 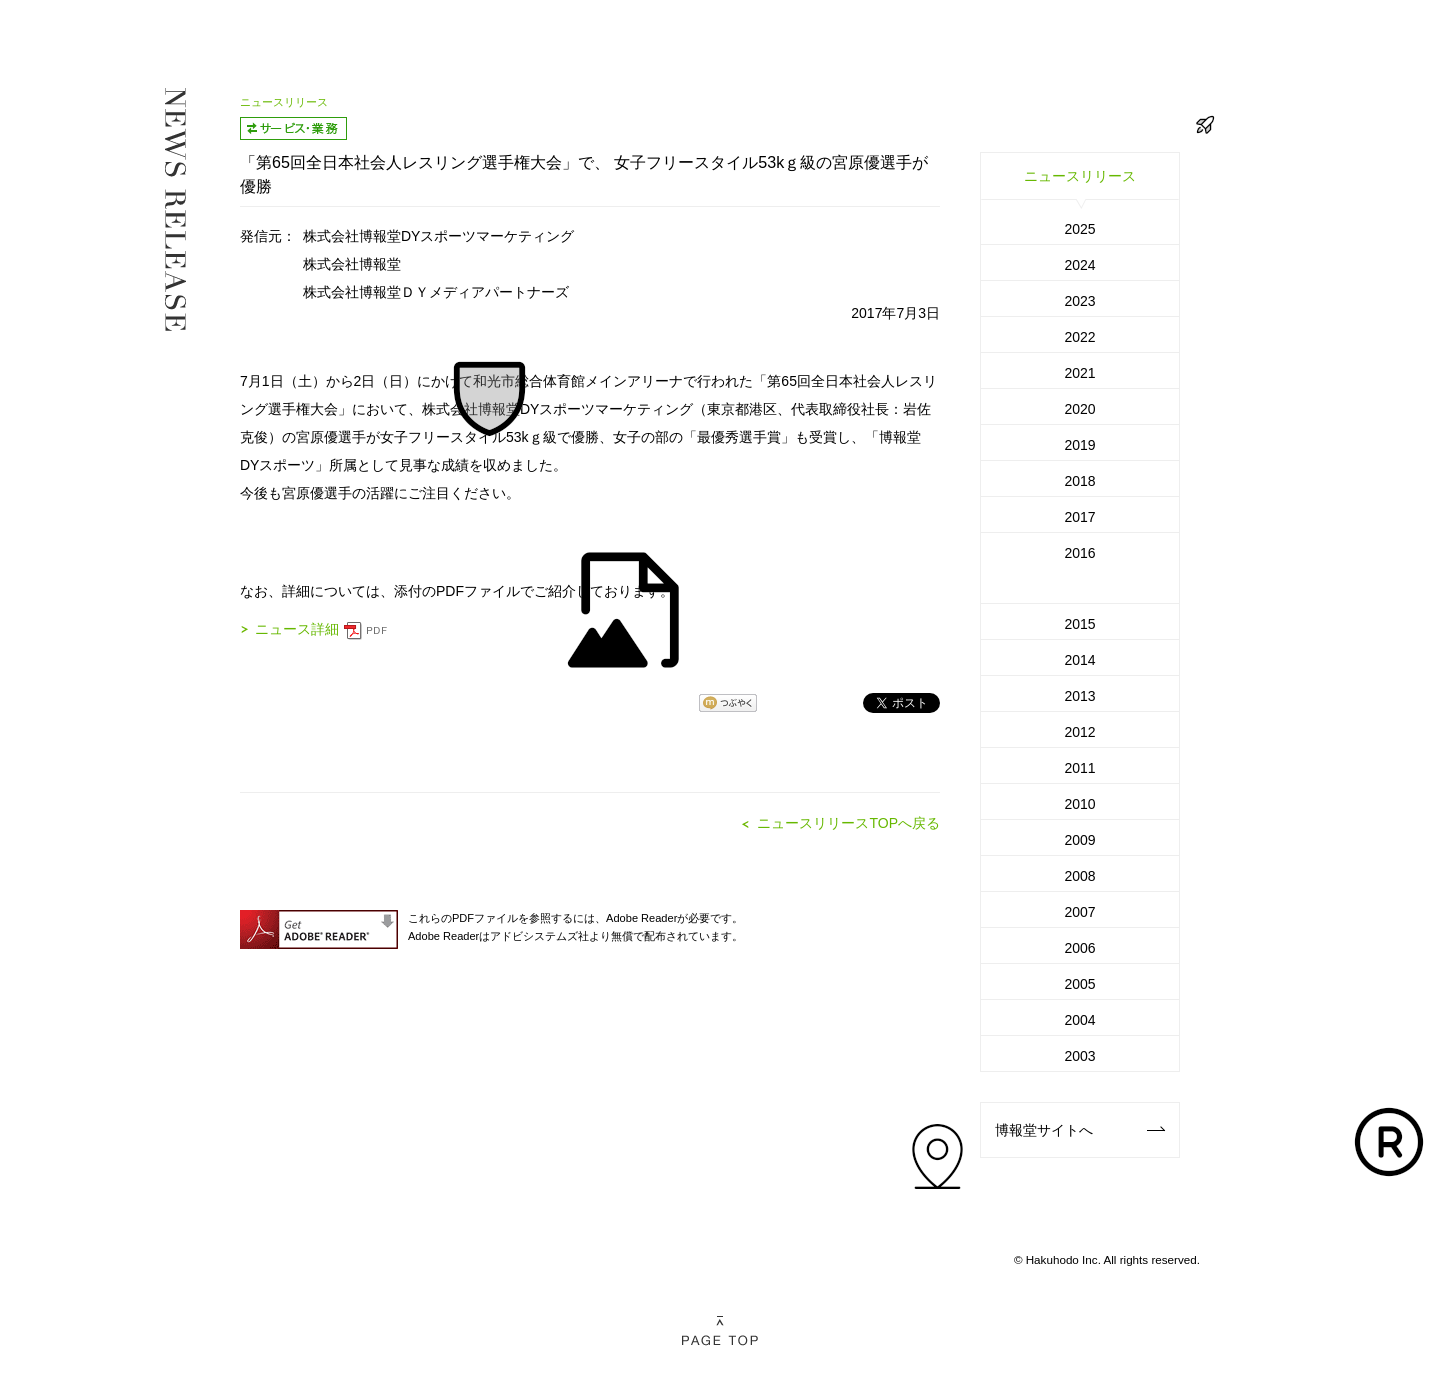 What do you see at coordinates (1205, 124) in the screenshot?
I see `launch or deploy a project` at bounding box center [1205, 124].